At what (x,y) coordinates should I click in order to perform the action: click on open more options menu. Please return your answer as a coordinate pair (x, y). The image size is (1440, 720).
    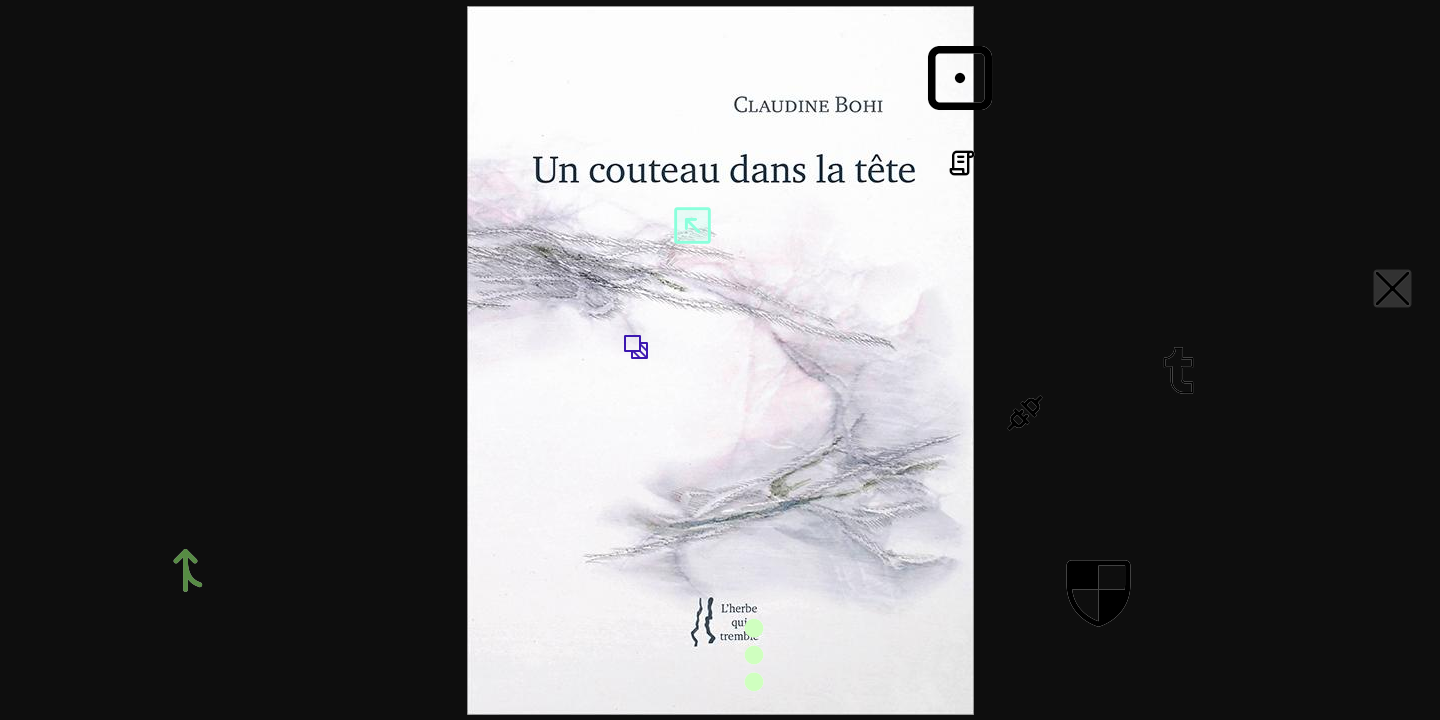
    Looking at the image, I should click on (754, 655).